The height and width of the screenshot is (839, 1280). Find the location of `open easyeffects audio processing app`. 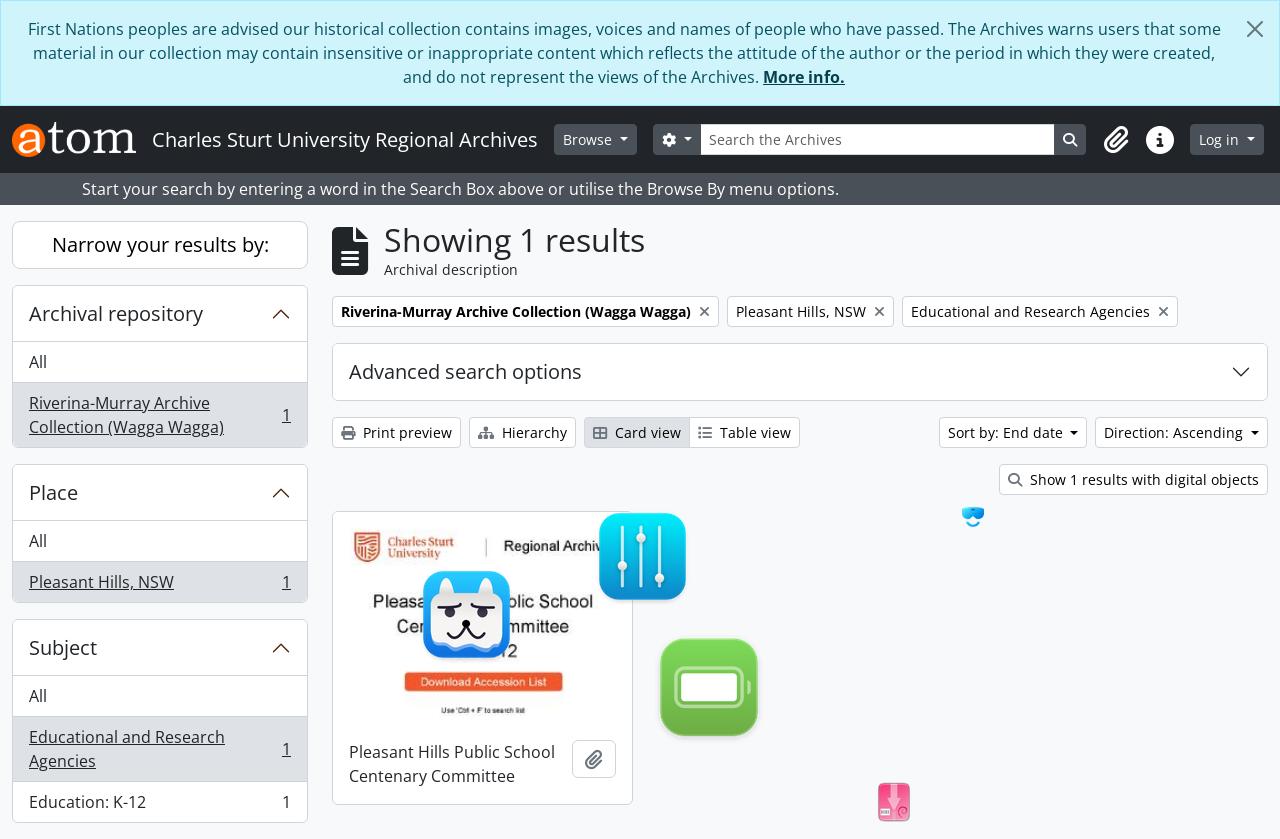

open easyeffects audio processing app is located at coordinates (642, 556).